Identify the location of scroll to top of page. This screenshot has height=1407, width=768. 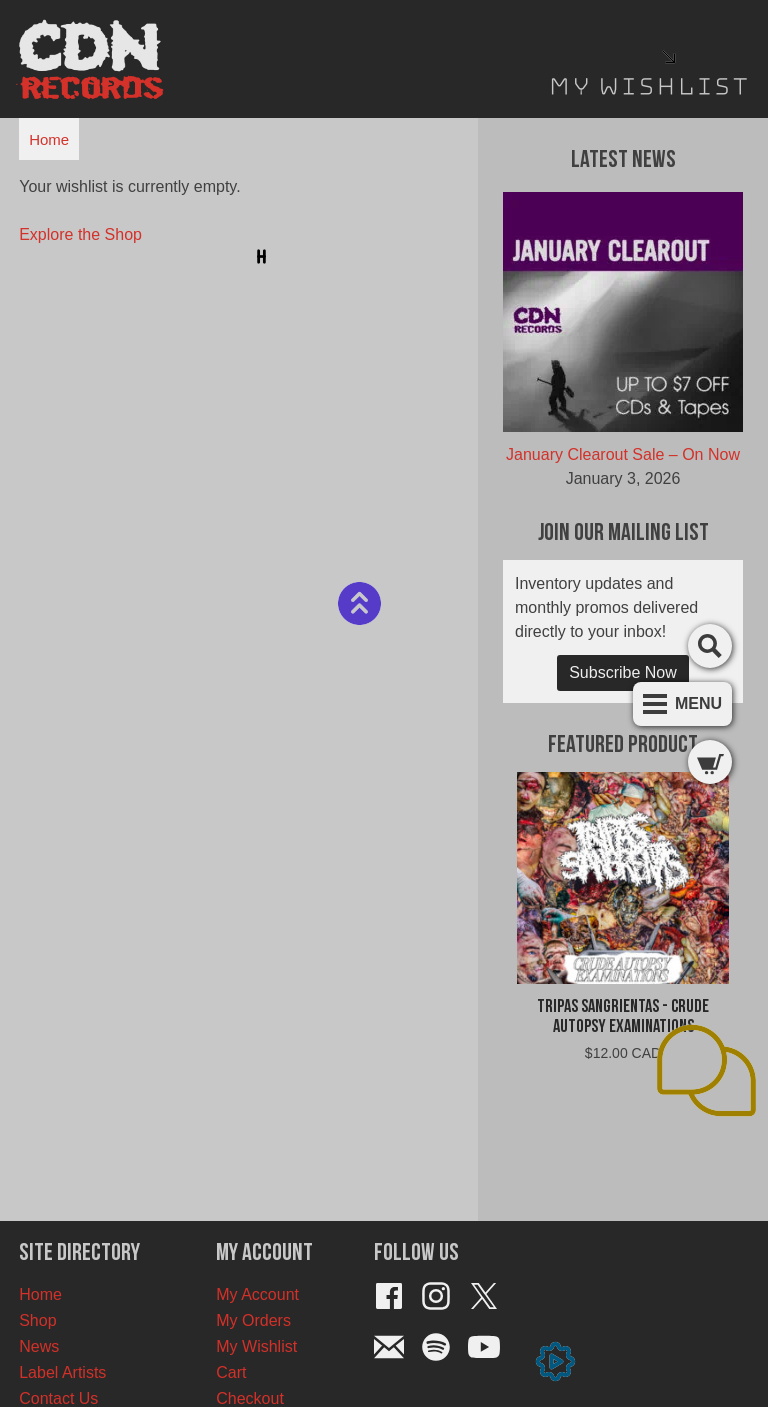
(359, 603).